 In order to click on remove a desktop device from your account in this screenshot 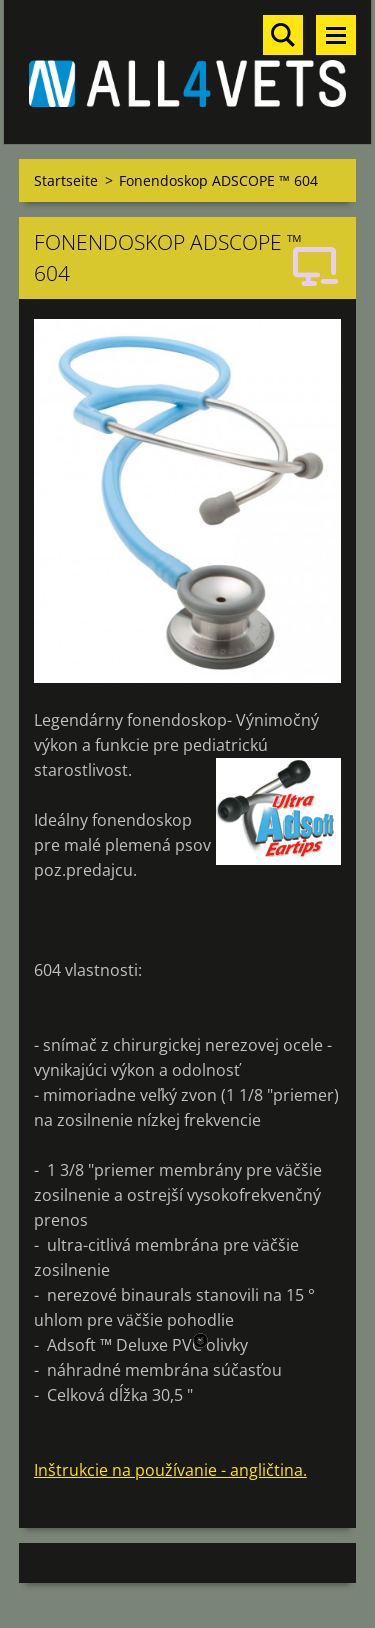, I will do `click(314, 266)`.